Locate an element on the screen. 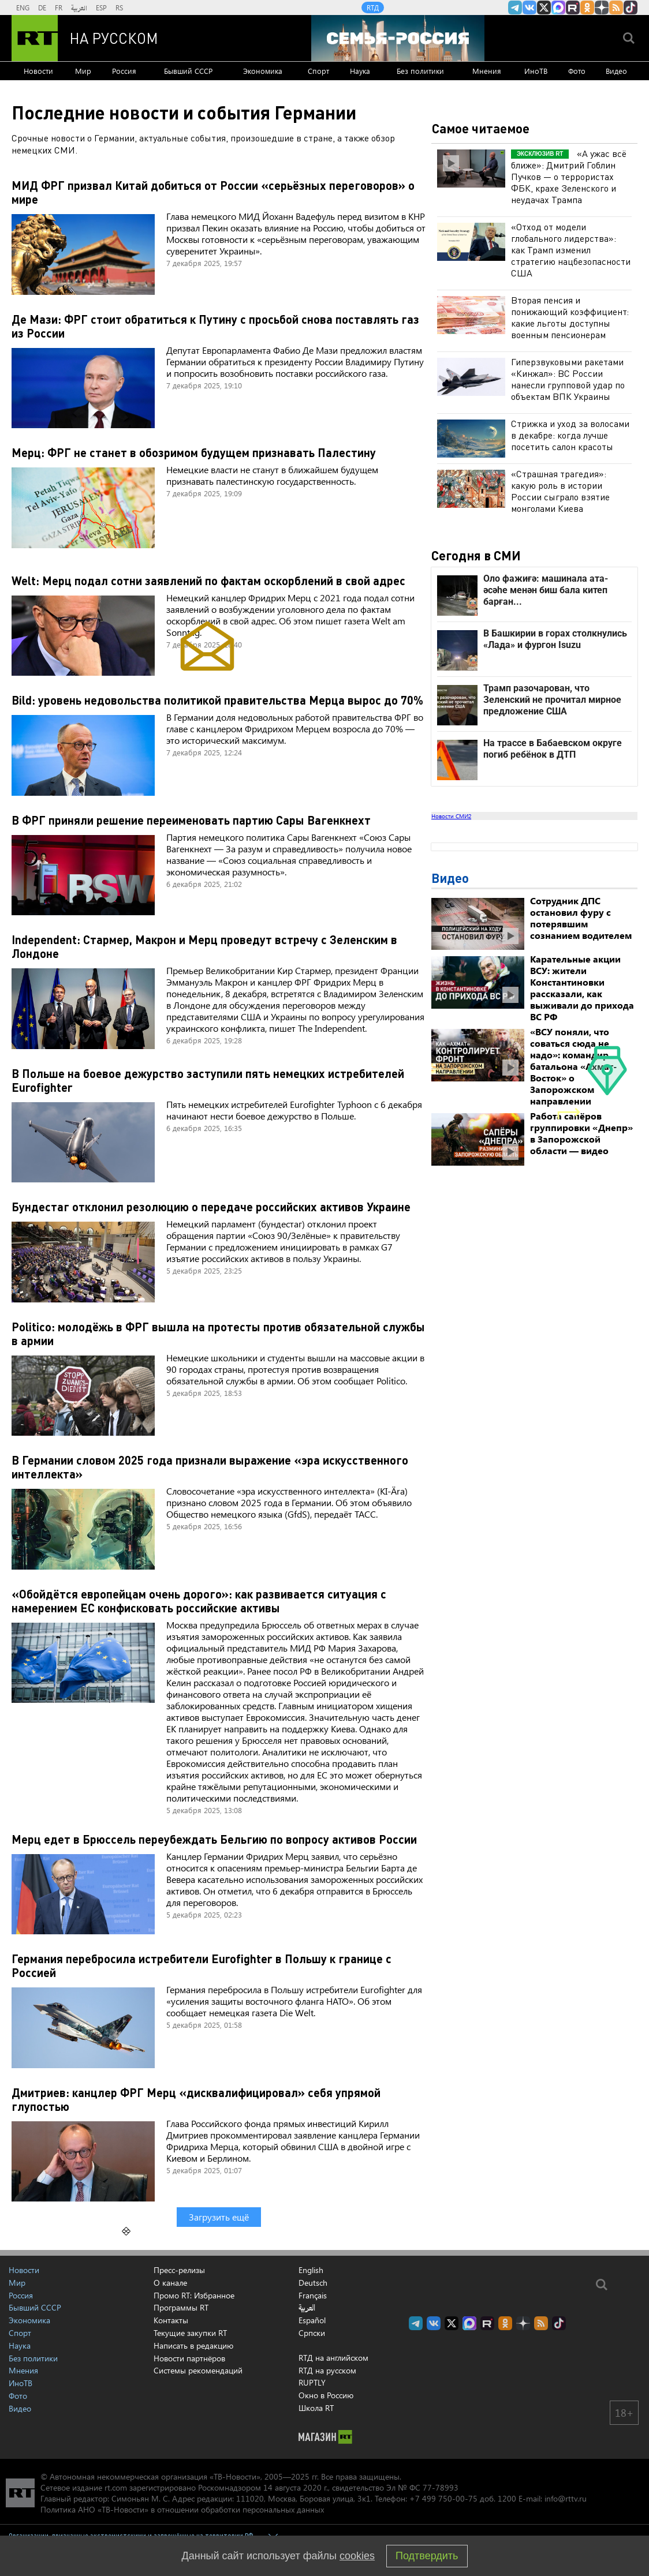 The width and height of the screenshot is (649, 2576). access Pix payment options is located at coordinates (126, 2231).